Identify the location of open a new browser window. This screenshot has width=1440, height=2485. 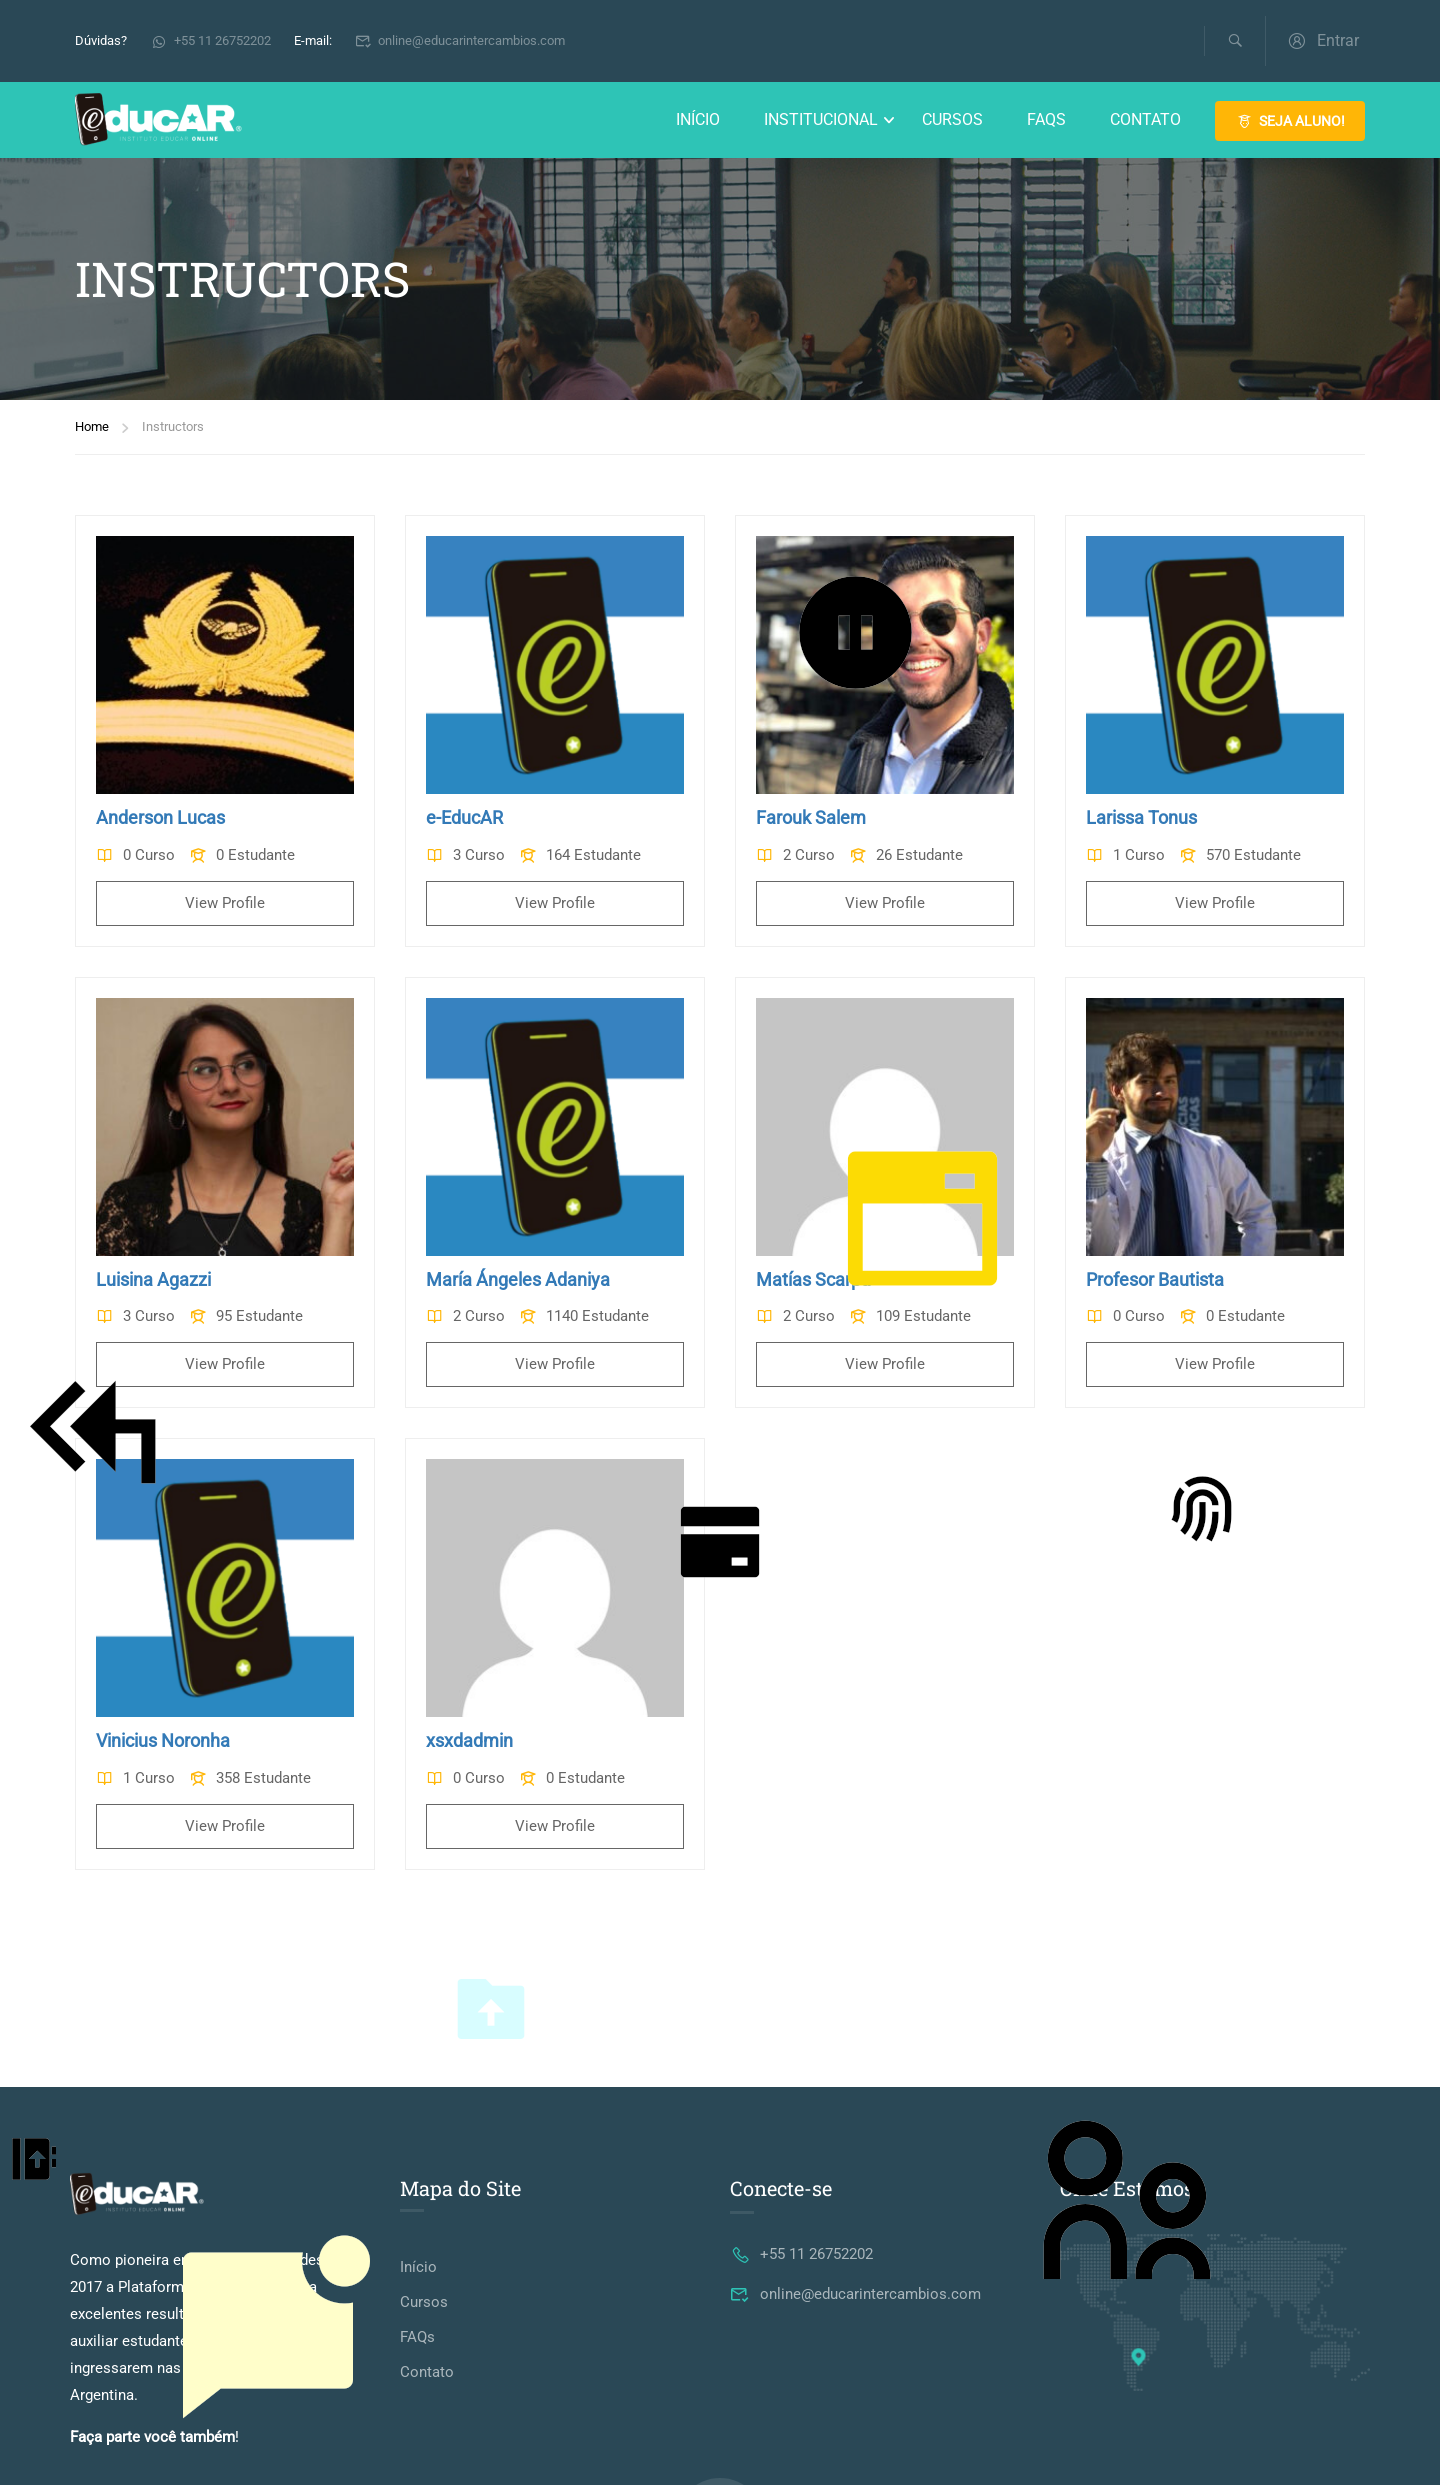
(922, 1218).